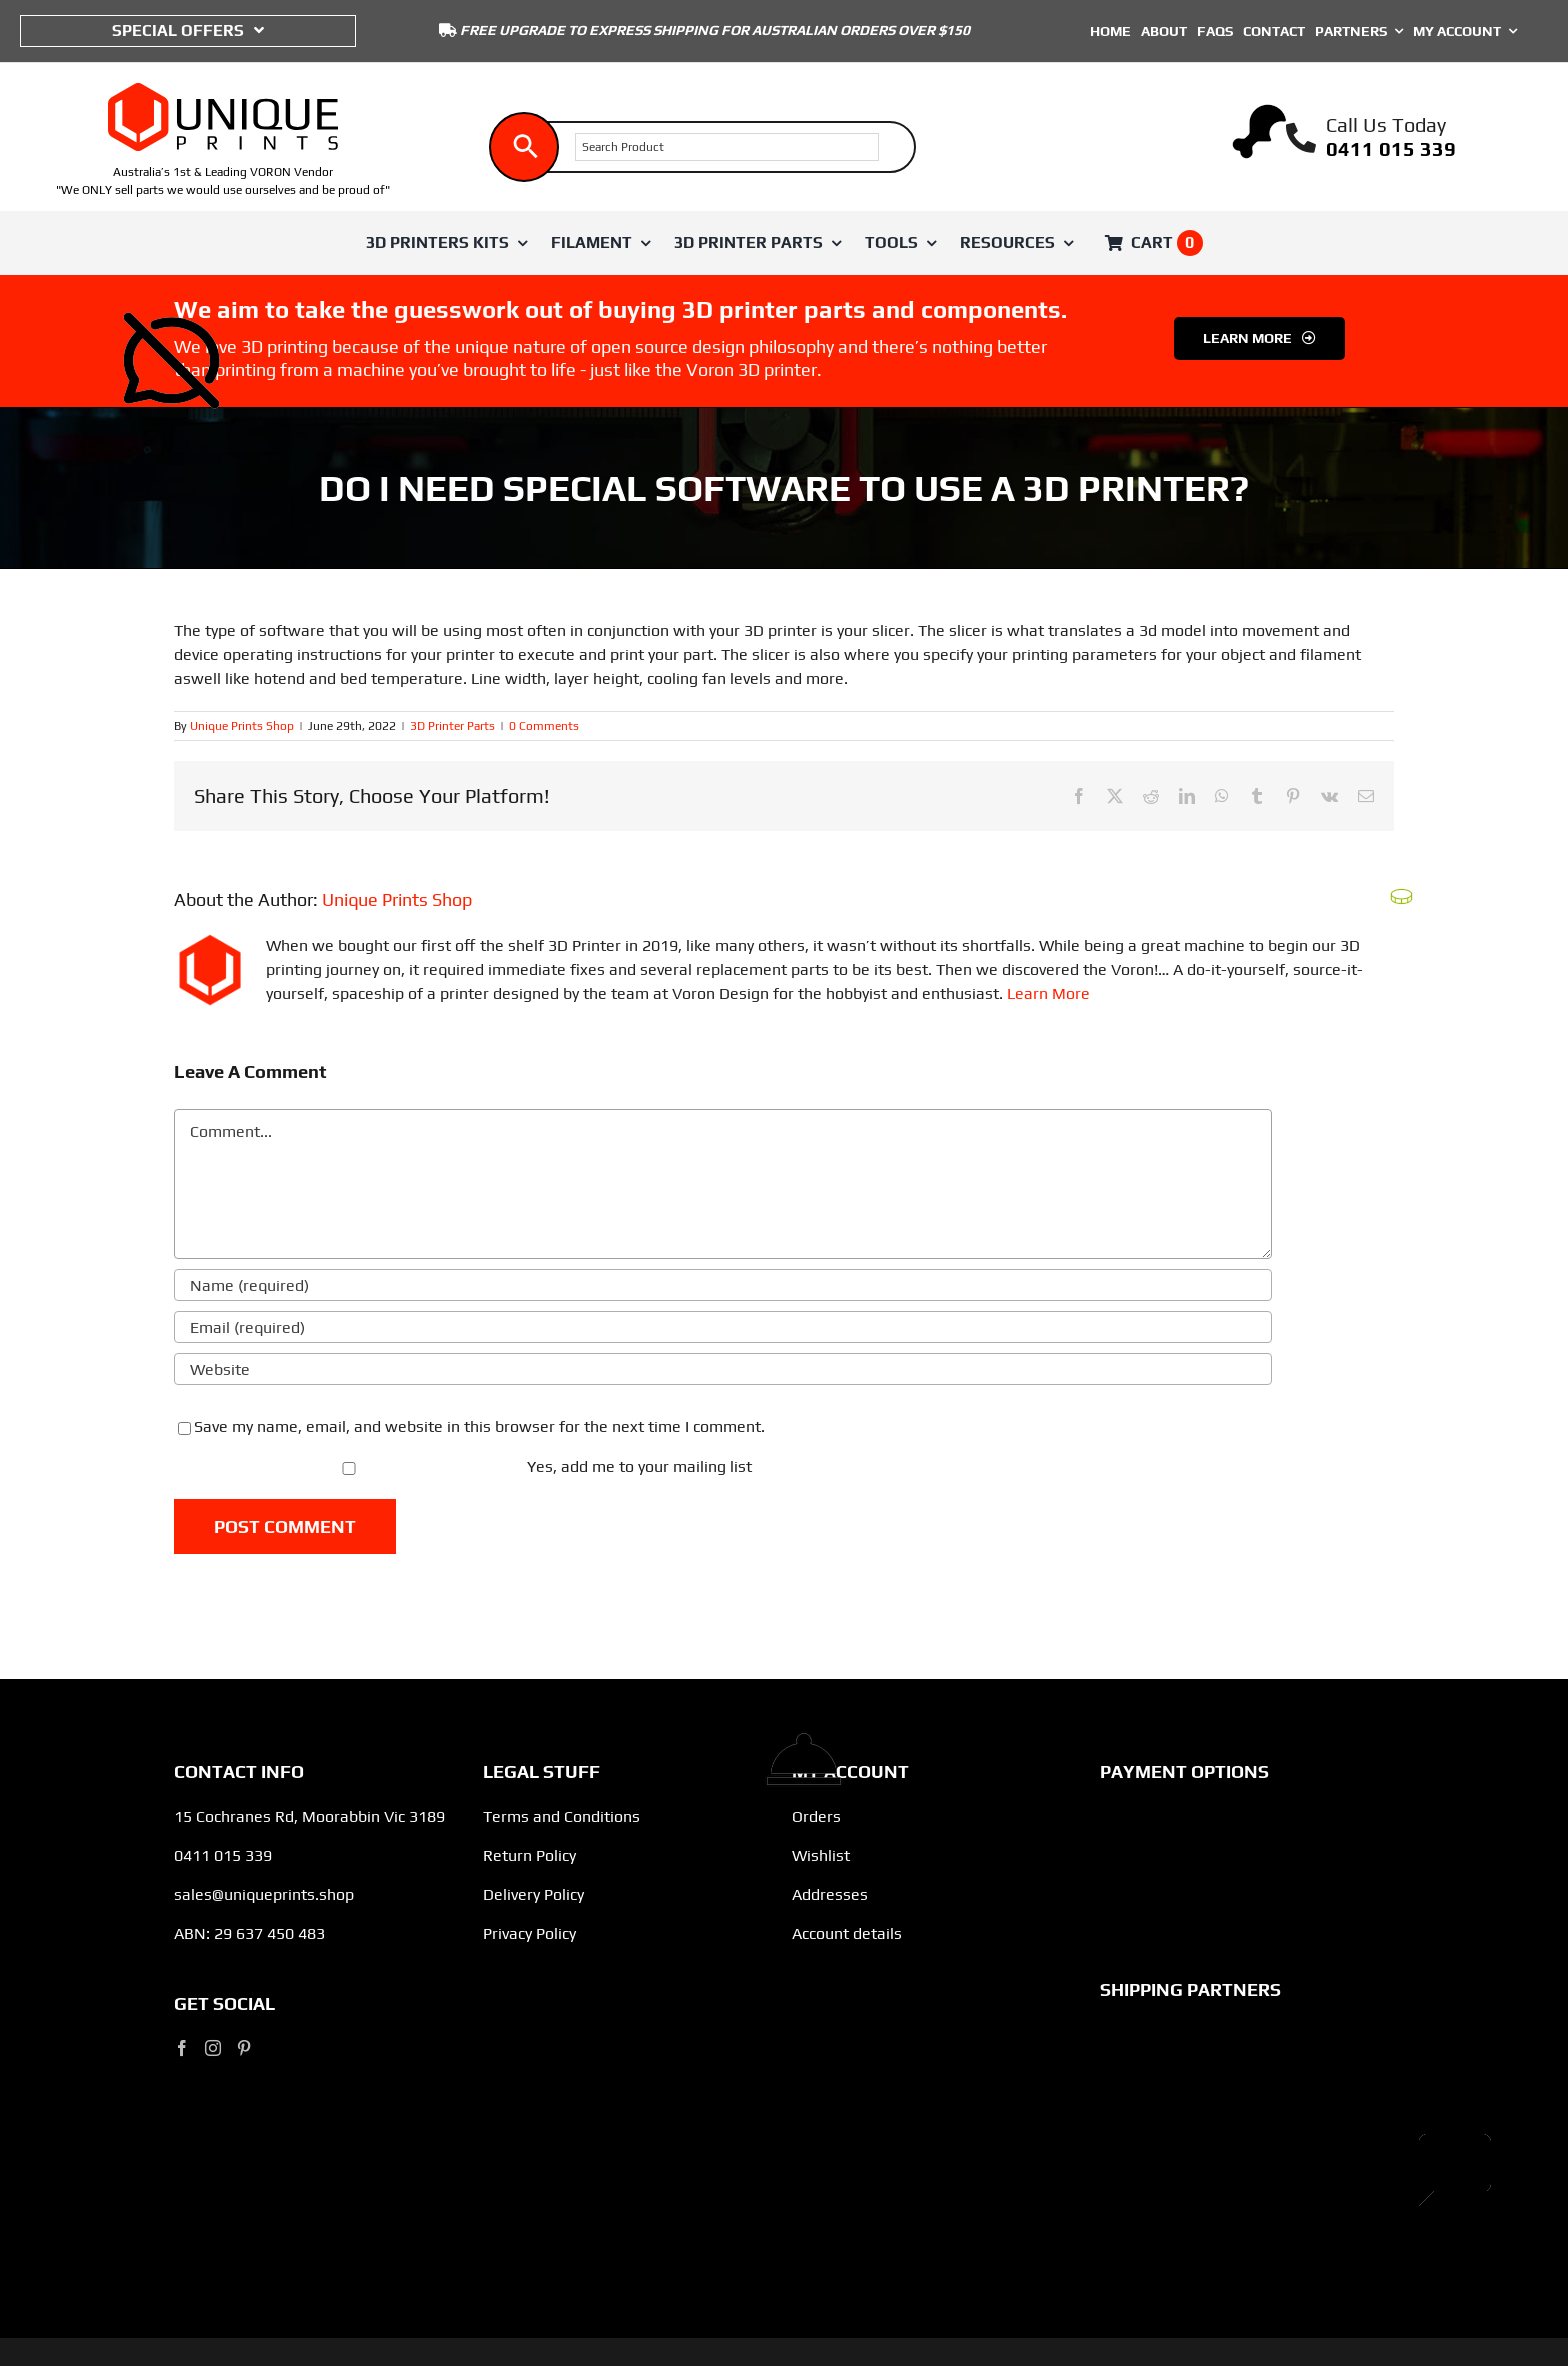 This screenshot has height=2366, width=1568. What do you see at coordinates (1259, 131) in the screenshot?
I see `access food or dining options` at bounding box center [1259, 131].